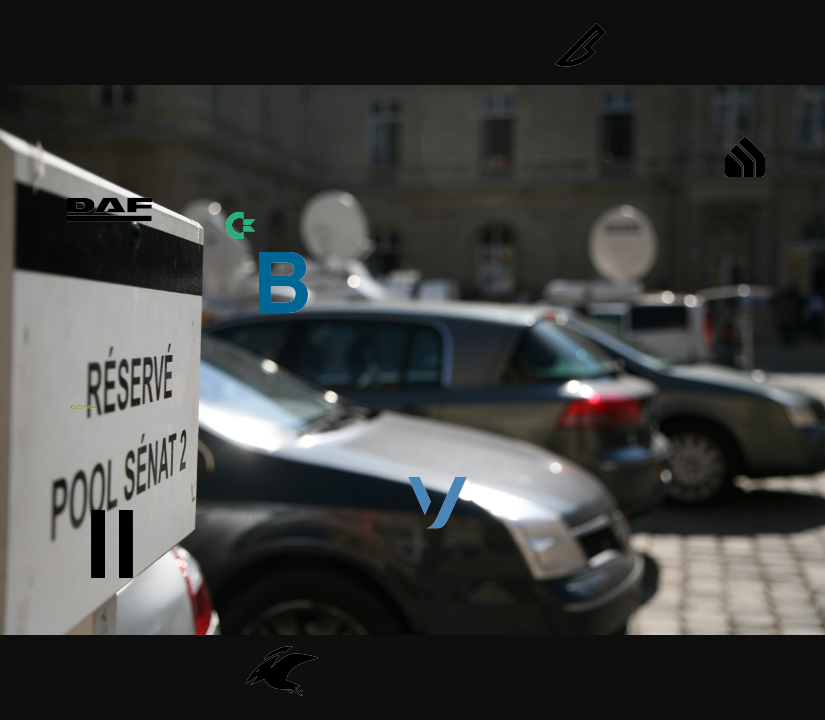 The height and width of the screenshot is (720, 825). I want to click on DAF Trucks company logo, so click(109, 209).